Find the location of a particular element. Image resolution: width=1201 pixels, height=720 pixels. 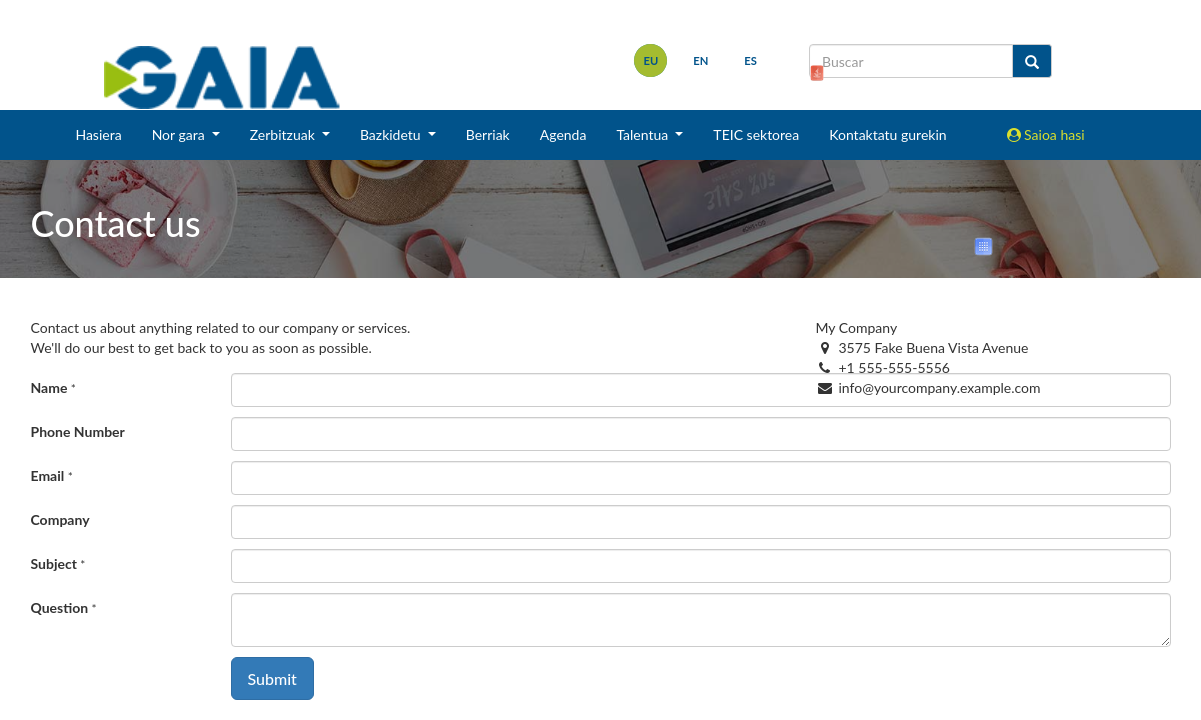

open the app drawer or launcher is located at coordinates (983, 246).